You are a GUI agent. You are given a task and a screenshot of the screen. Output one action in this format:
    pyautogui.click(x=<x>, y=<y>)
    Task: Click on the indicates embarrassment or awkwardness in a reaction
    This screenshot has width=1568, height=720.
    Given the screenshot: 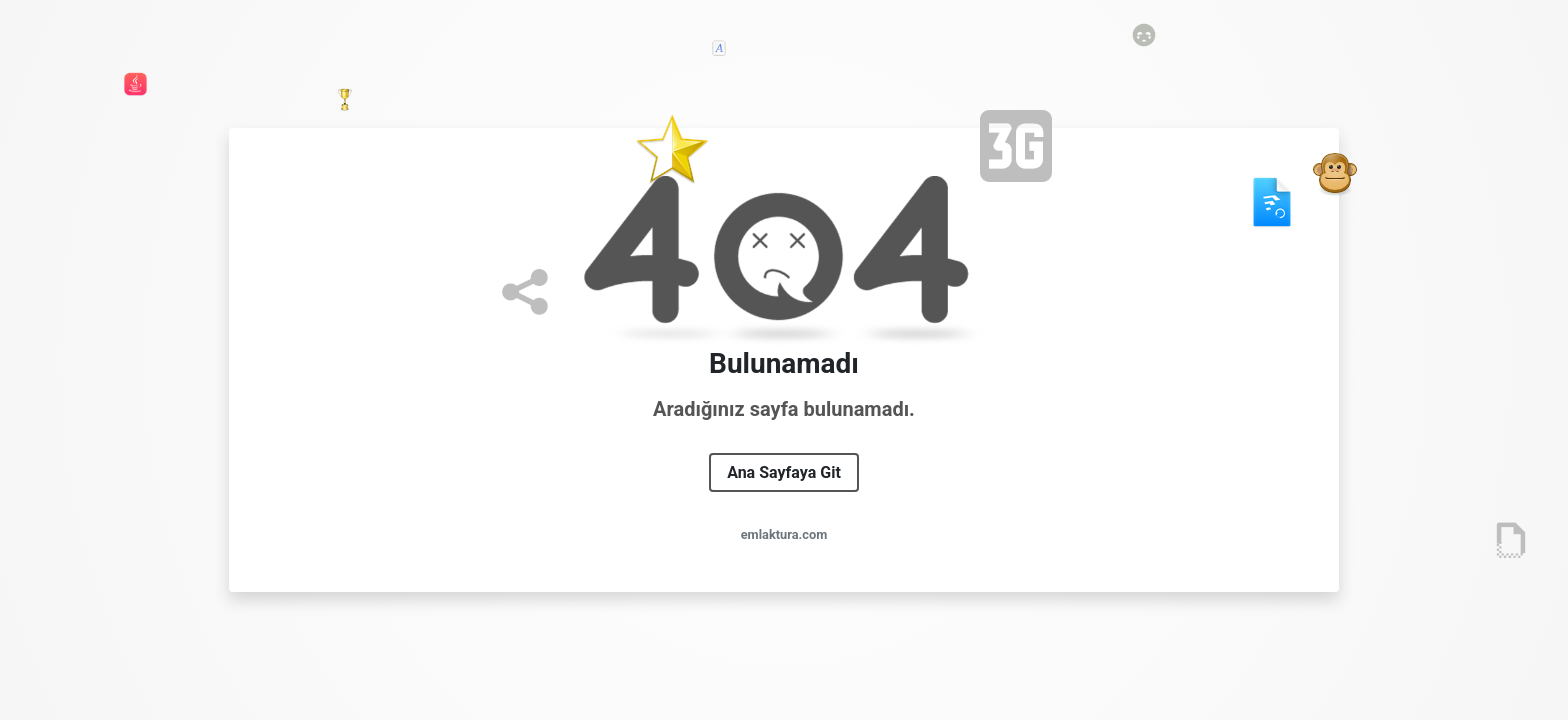 What is the action you would take?
    pyautogui.click(x=1144, y=35)
    